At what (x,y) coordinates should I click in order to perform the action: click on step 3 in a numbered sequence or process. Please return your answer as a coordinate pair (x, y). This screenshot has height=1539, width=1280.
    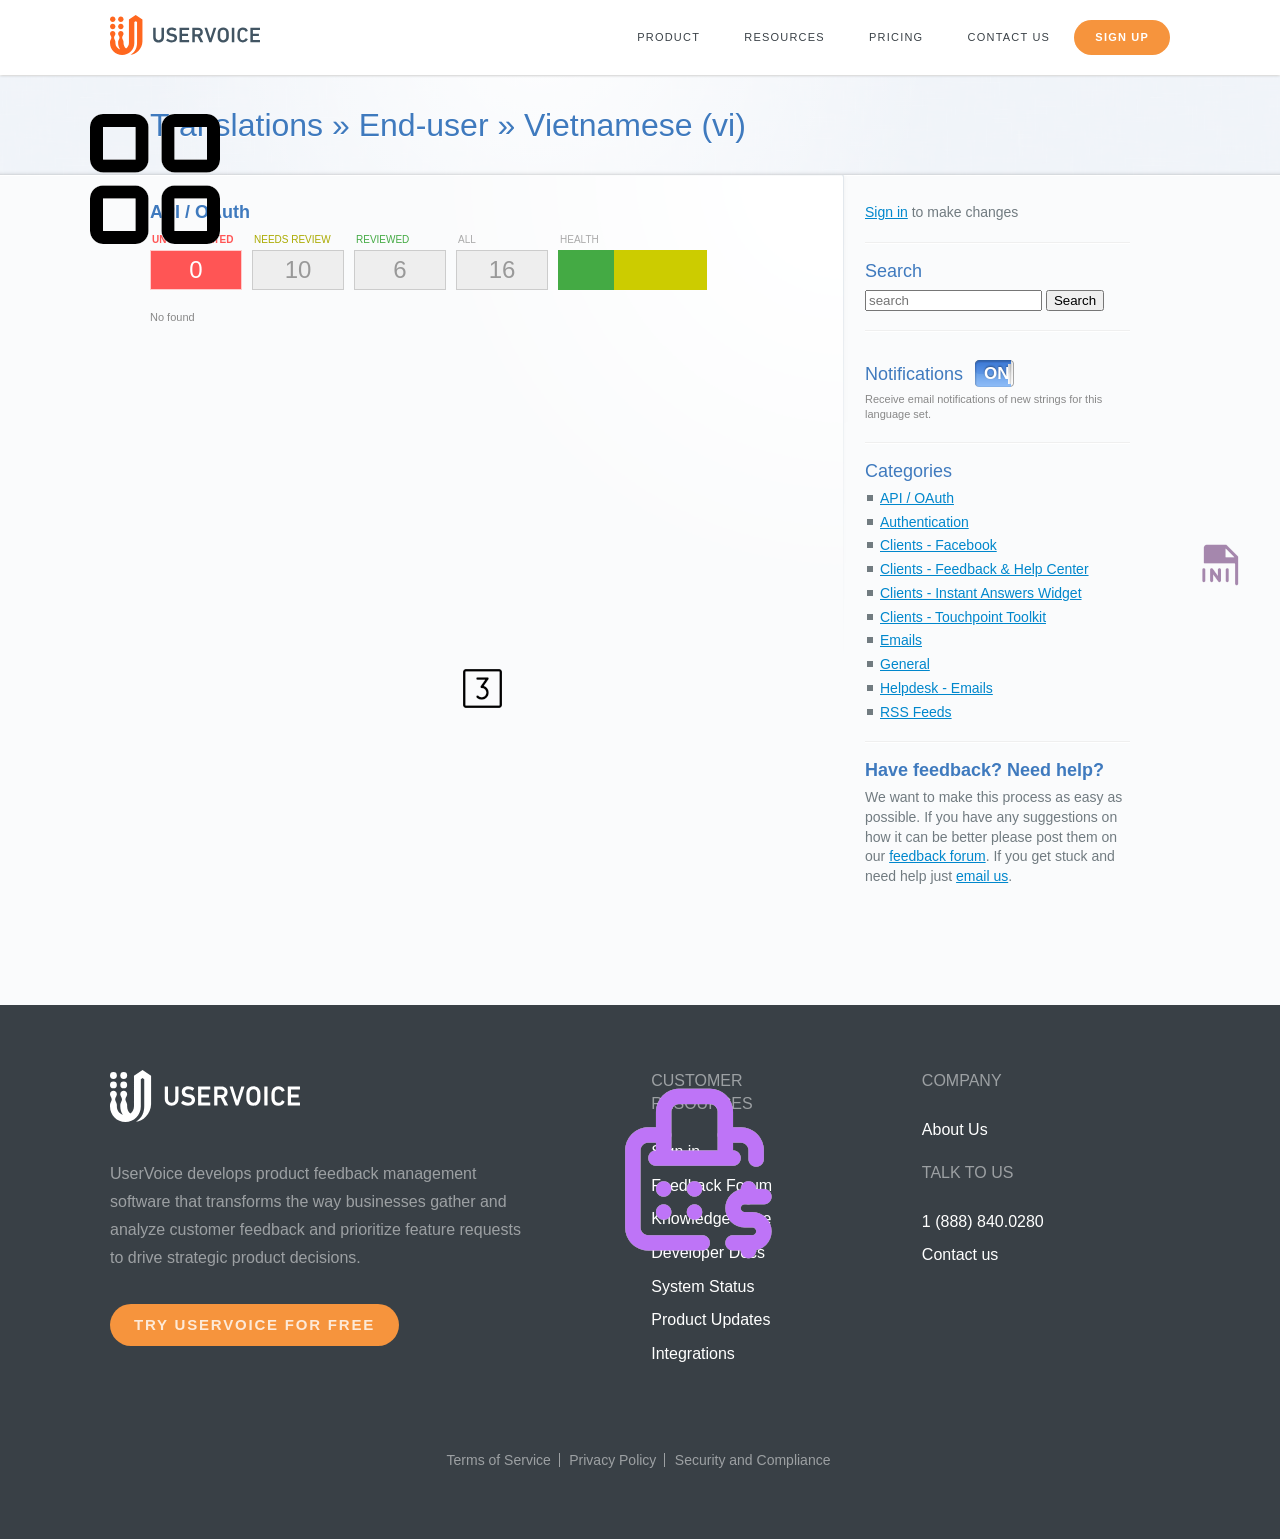
    Looking at the image, I should click on (482, 688).